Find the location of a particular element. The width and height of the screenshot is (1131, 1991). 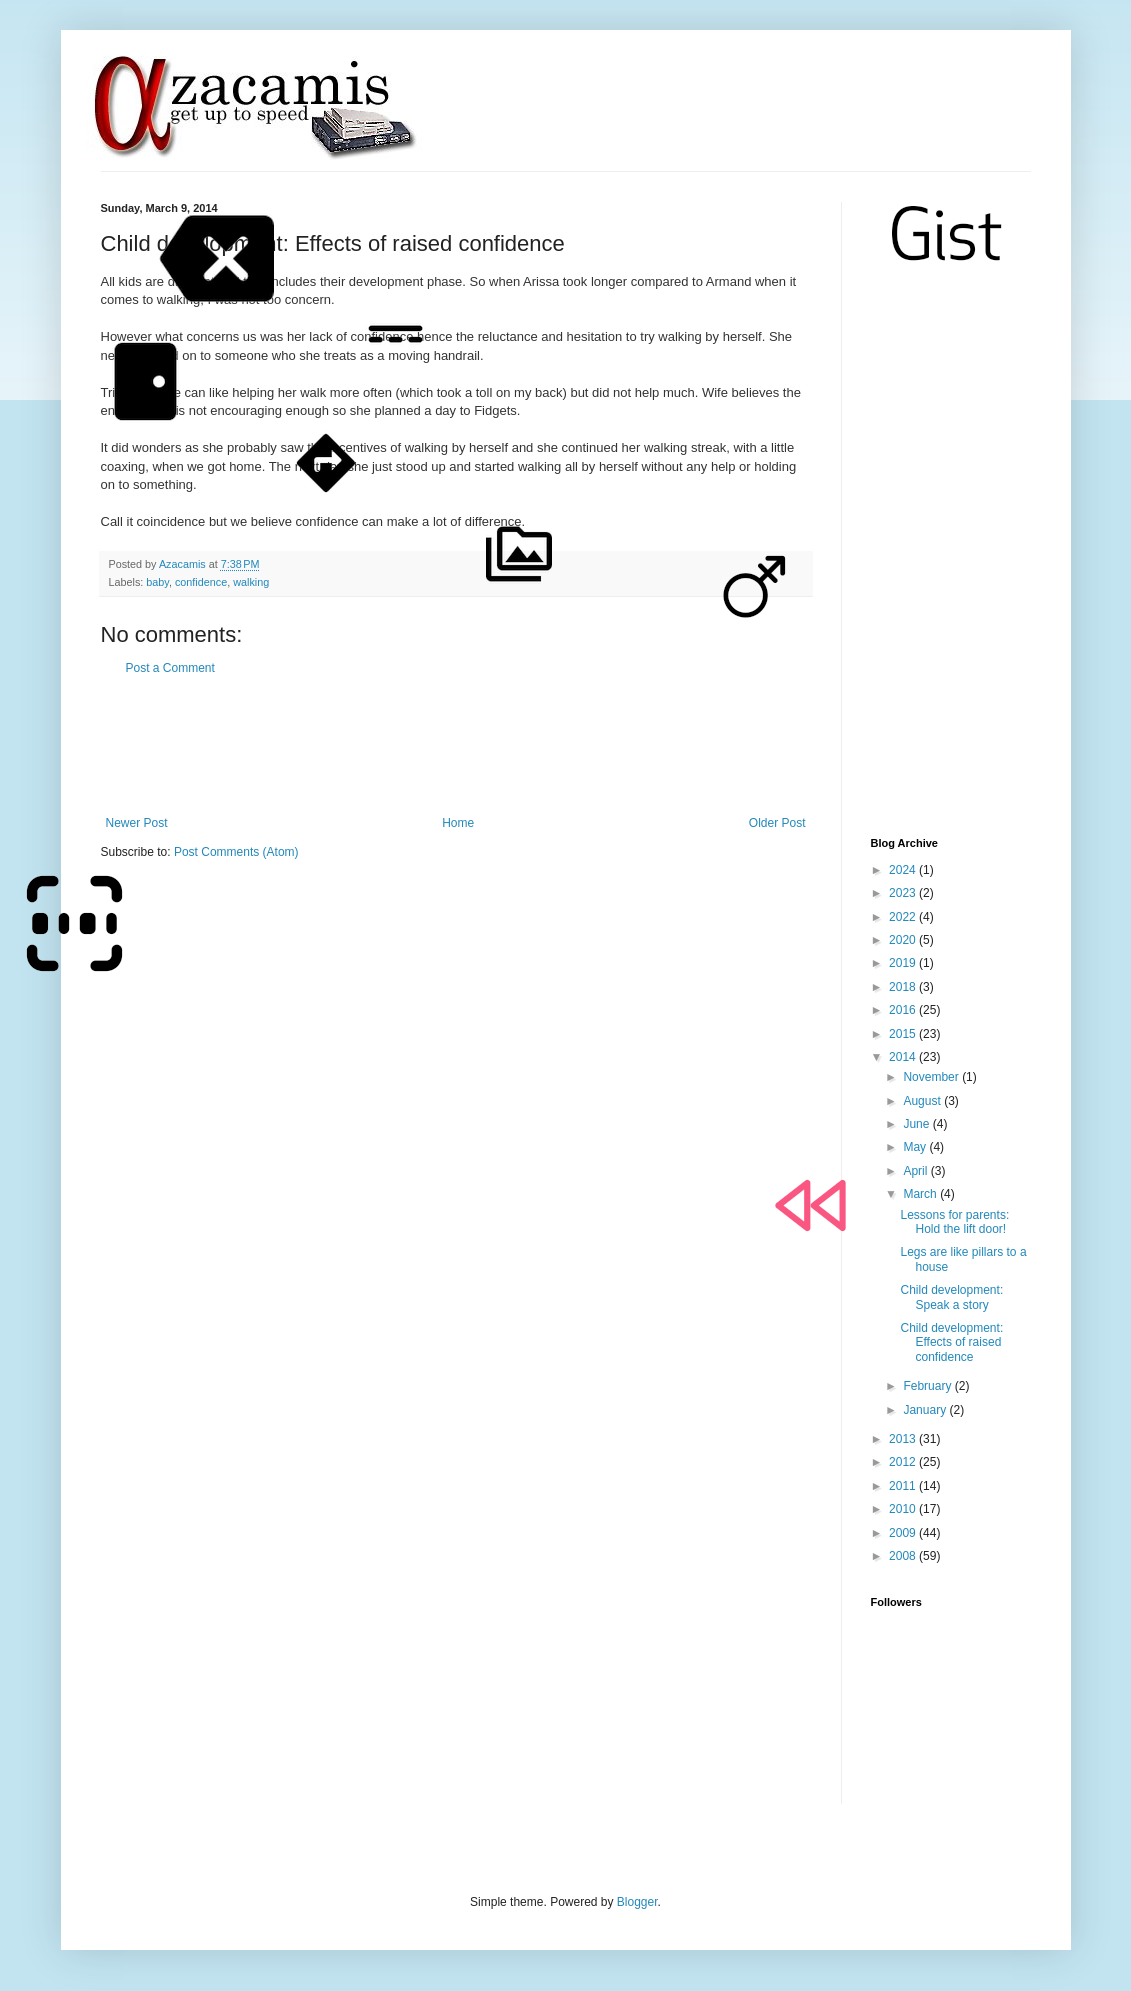

delete the last character entered is located at coordinates (216, 258).